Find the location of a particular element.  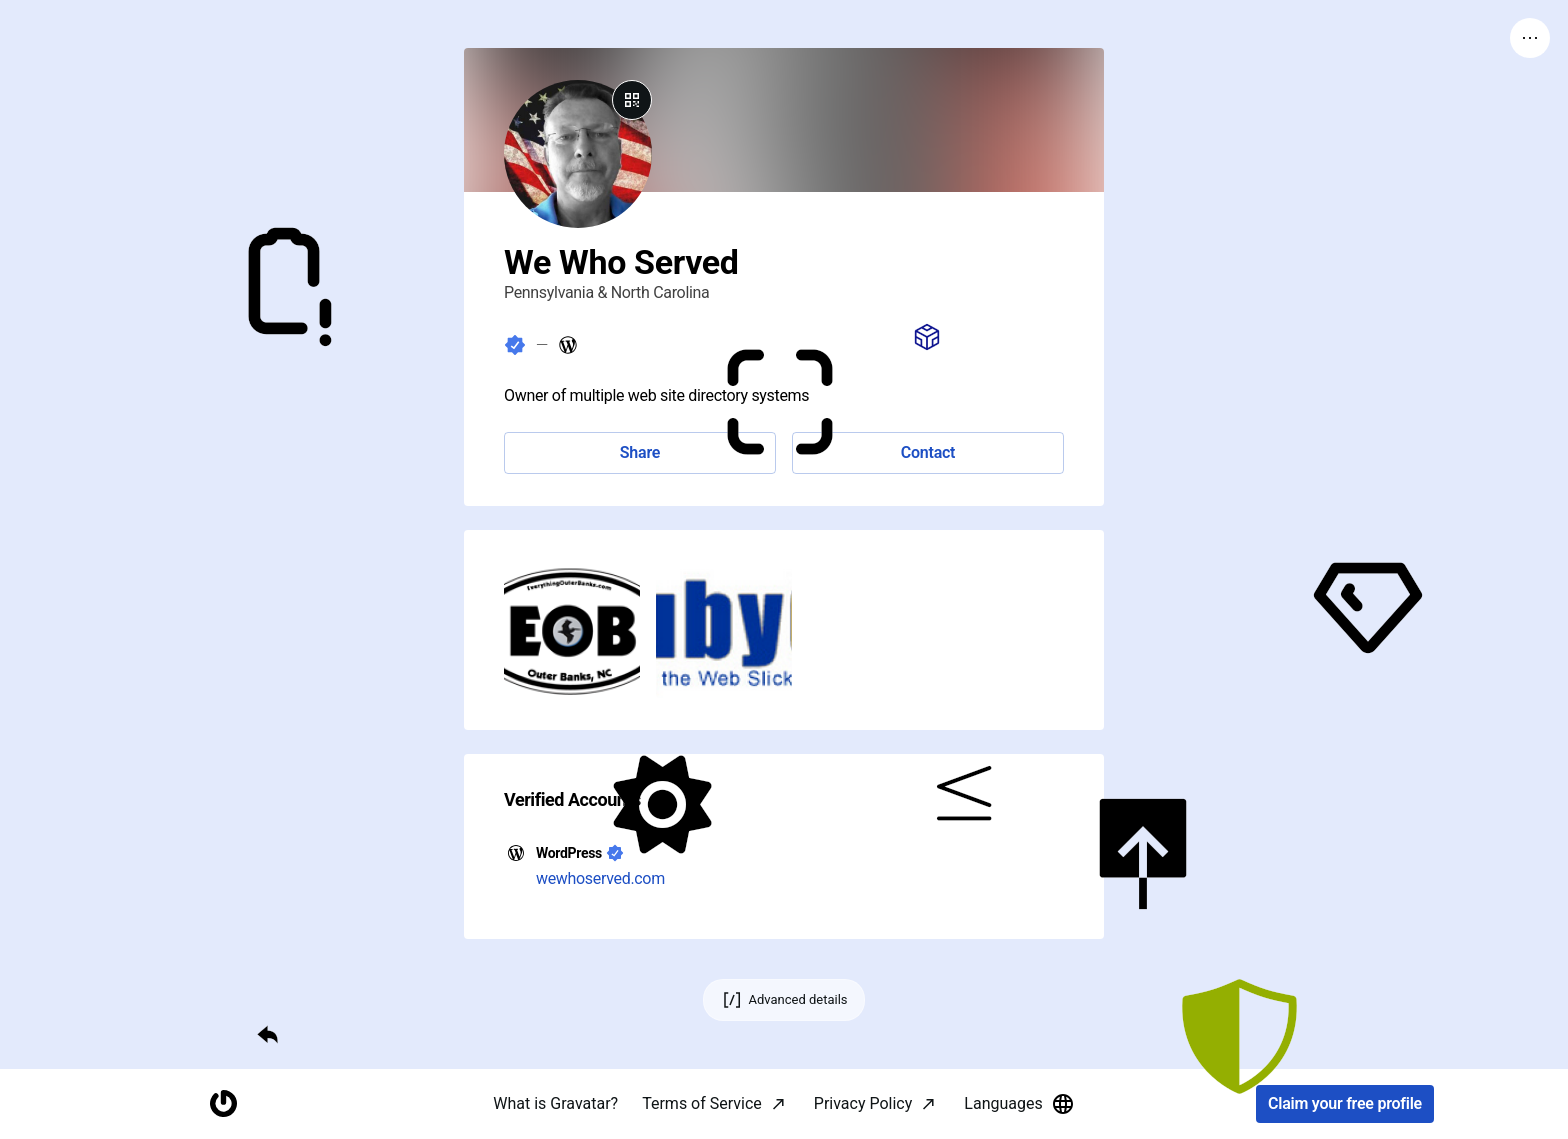

indicates premium or pro membership status is located at coordinates (1368, 606).